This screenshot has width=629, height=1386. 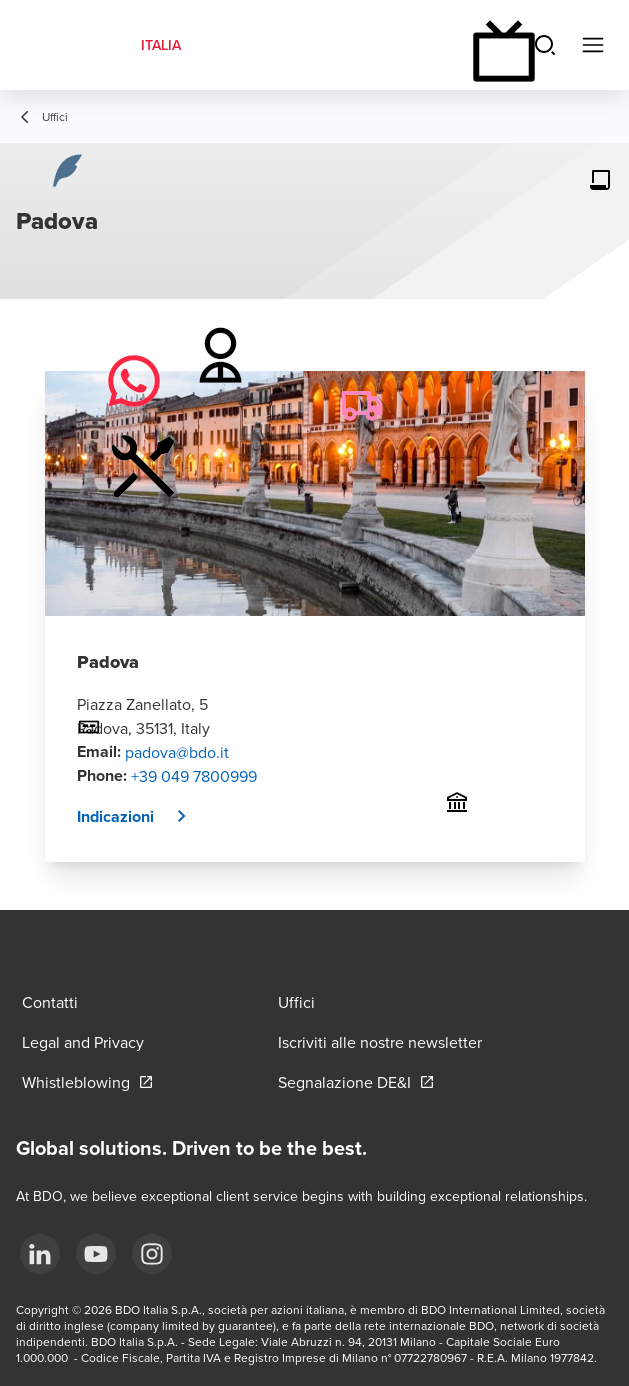 What do you see at coordinates (601, 180) in the screenshot?
I see `view document or paper file` at bounding box center [601, 180].